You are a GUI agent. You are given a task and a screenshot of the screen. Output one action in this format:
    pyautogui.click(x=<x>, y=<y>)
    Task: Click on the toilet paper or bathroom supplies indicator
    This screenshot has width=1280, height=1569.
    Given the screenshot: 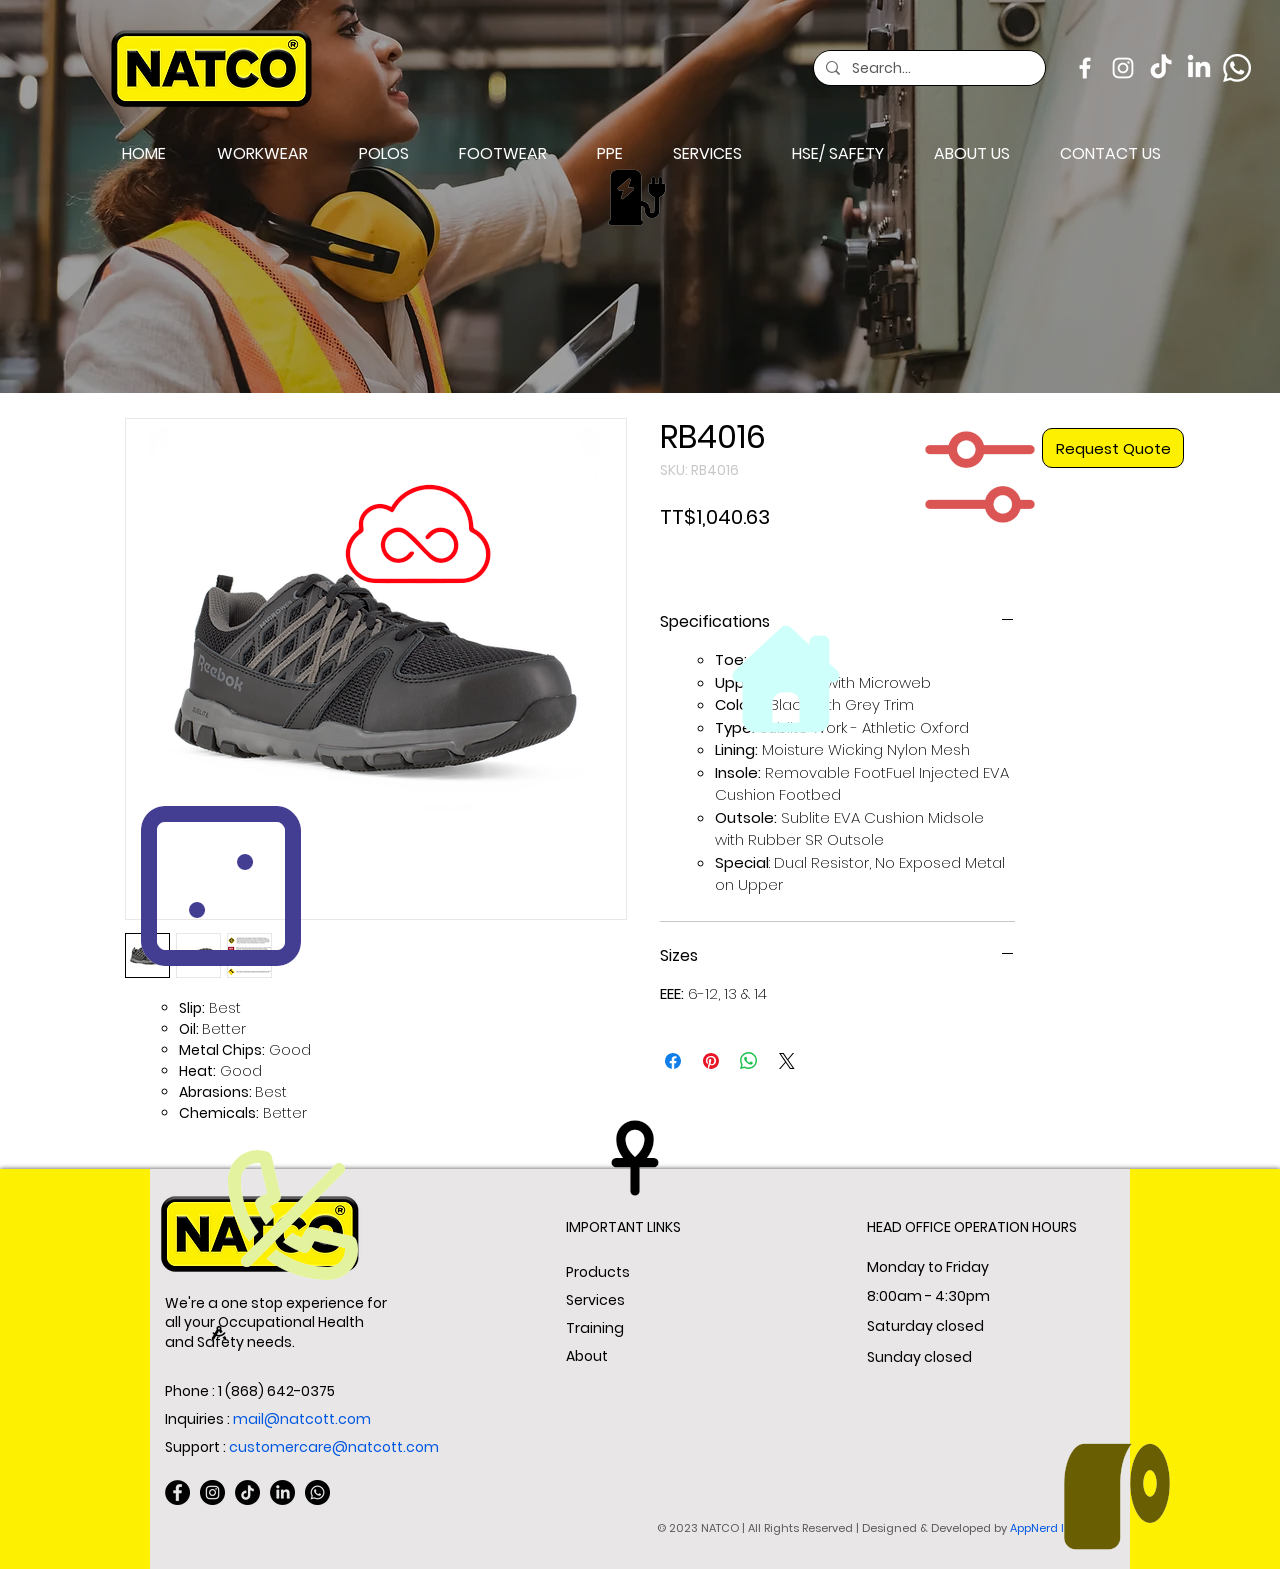 What is the action you would take?
    pyautogui.click(x=1117, y=1490)
    